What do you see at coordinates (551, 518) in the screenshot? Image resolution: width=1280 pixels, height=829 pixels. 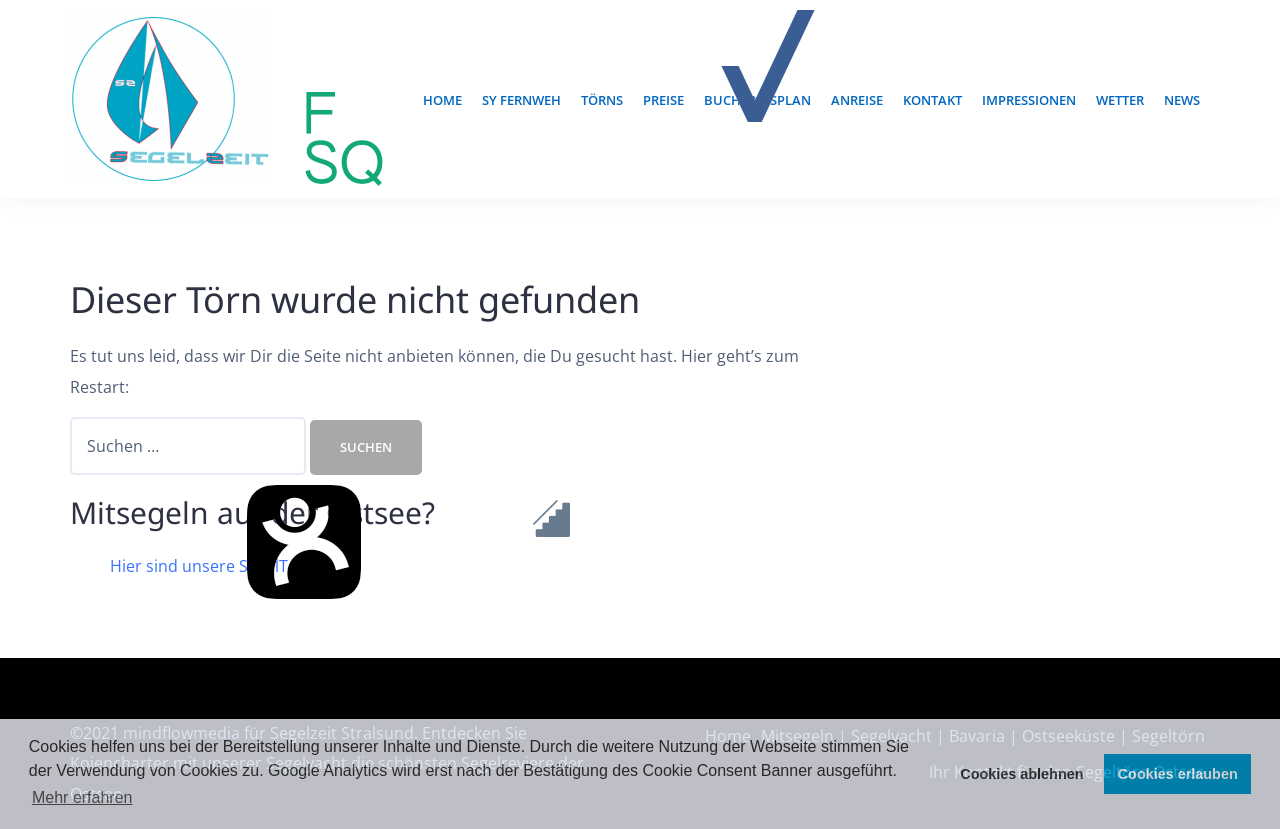 I see `open levels.fyi app or website` at bounding box center [551, 518].